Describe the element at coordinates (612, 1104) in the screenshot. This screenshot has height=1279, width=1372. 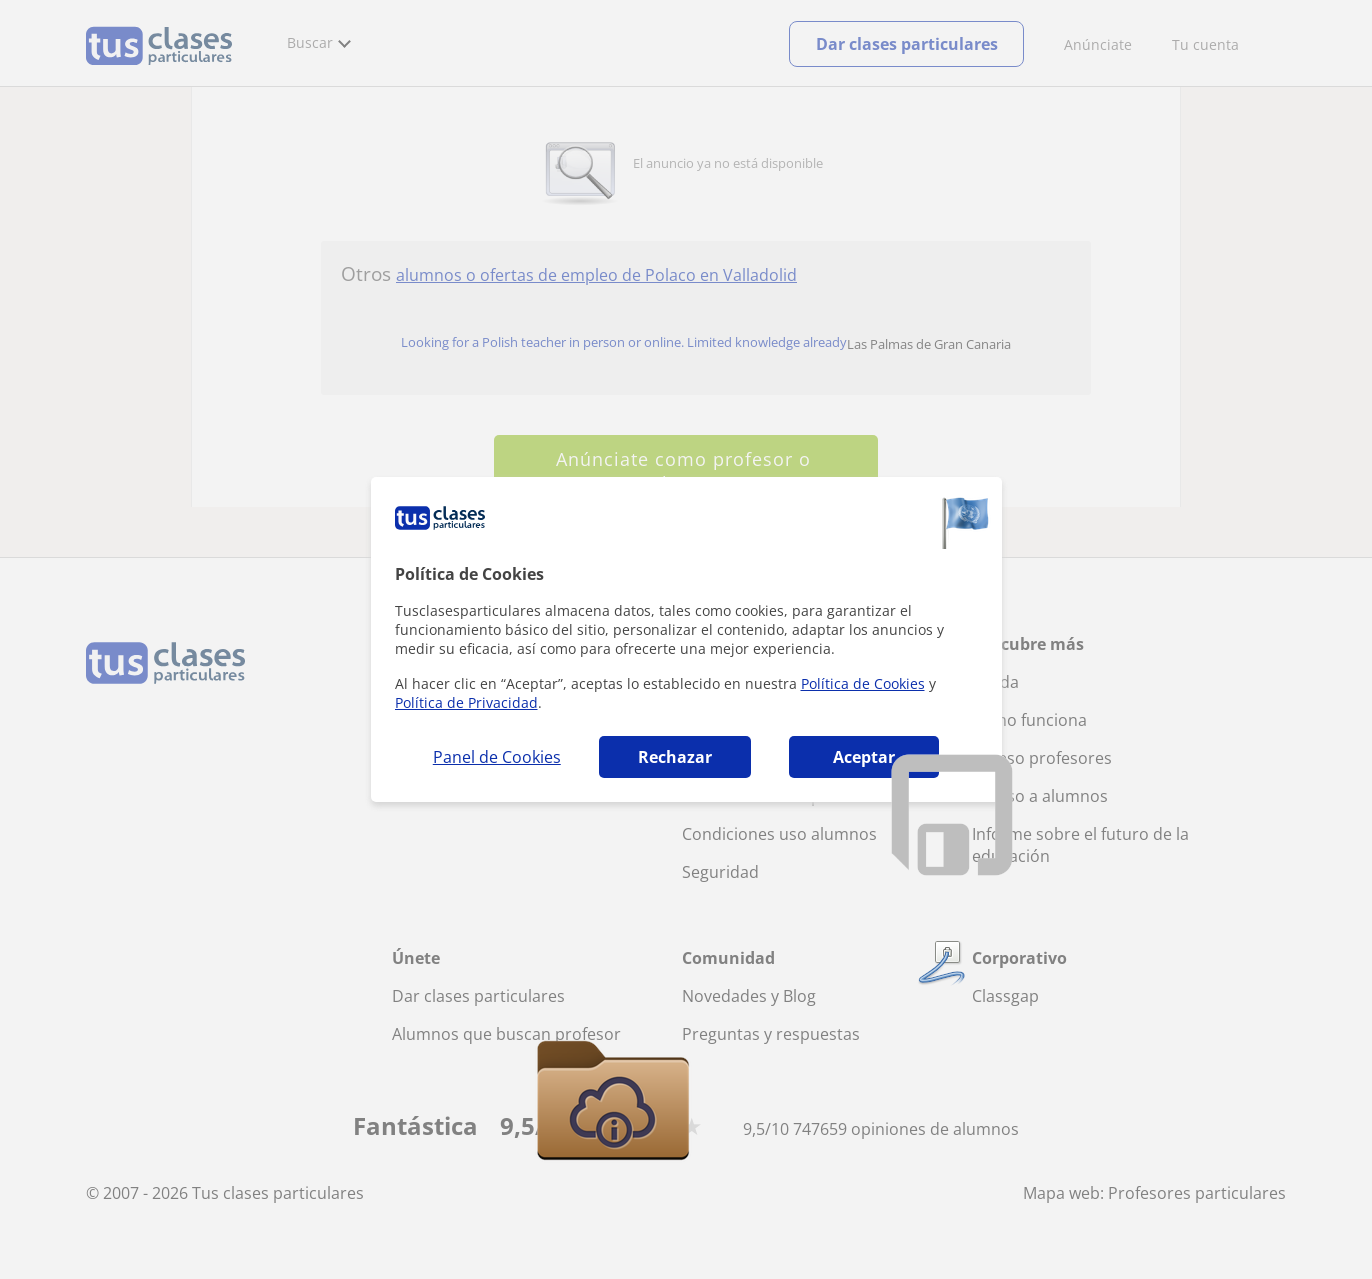
I see `open apache httpd server configuration folder` at that location.